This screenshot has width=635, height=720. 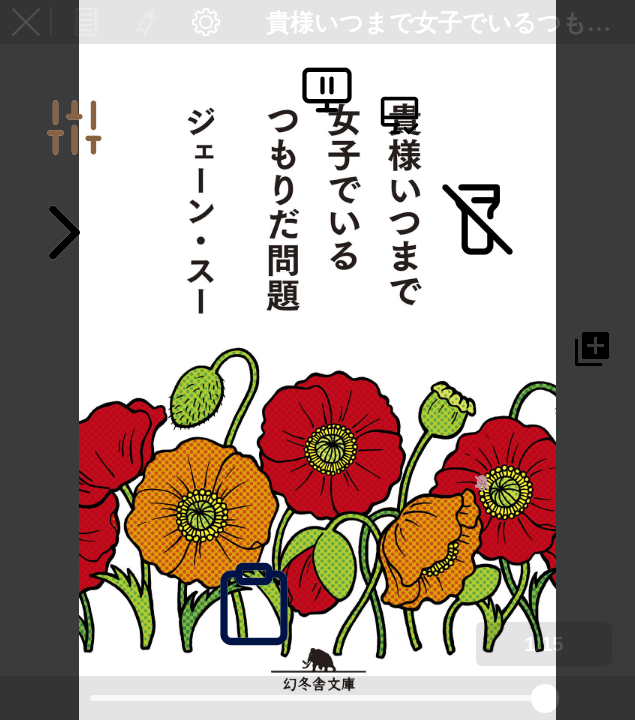 What do you see at coordinates (64, 232) in the screenshot?
I see `navigate to the next item or page` at bounding box center [64, 232].